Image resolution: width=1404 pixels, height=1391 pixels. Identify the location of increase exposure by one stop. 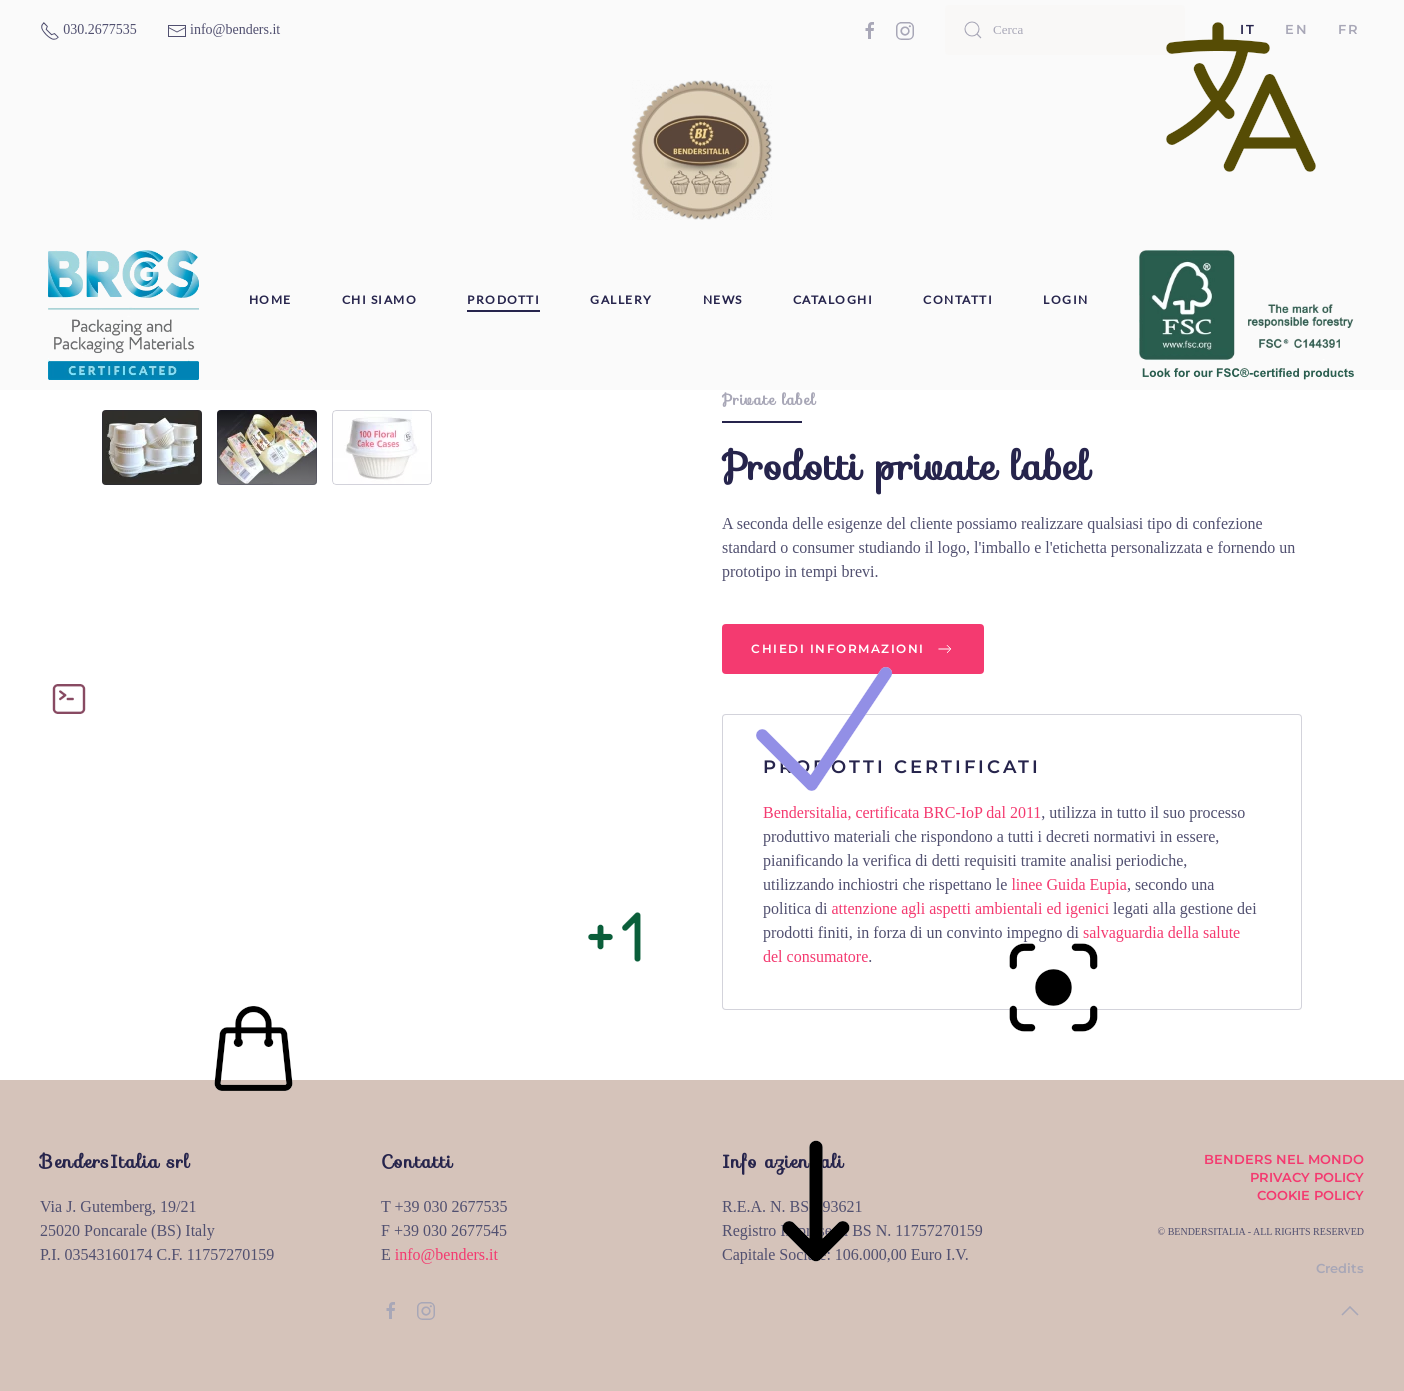
(619, 937).